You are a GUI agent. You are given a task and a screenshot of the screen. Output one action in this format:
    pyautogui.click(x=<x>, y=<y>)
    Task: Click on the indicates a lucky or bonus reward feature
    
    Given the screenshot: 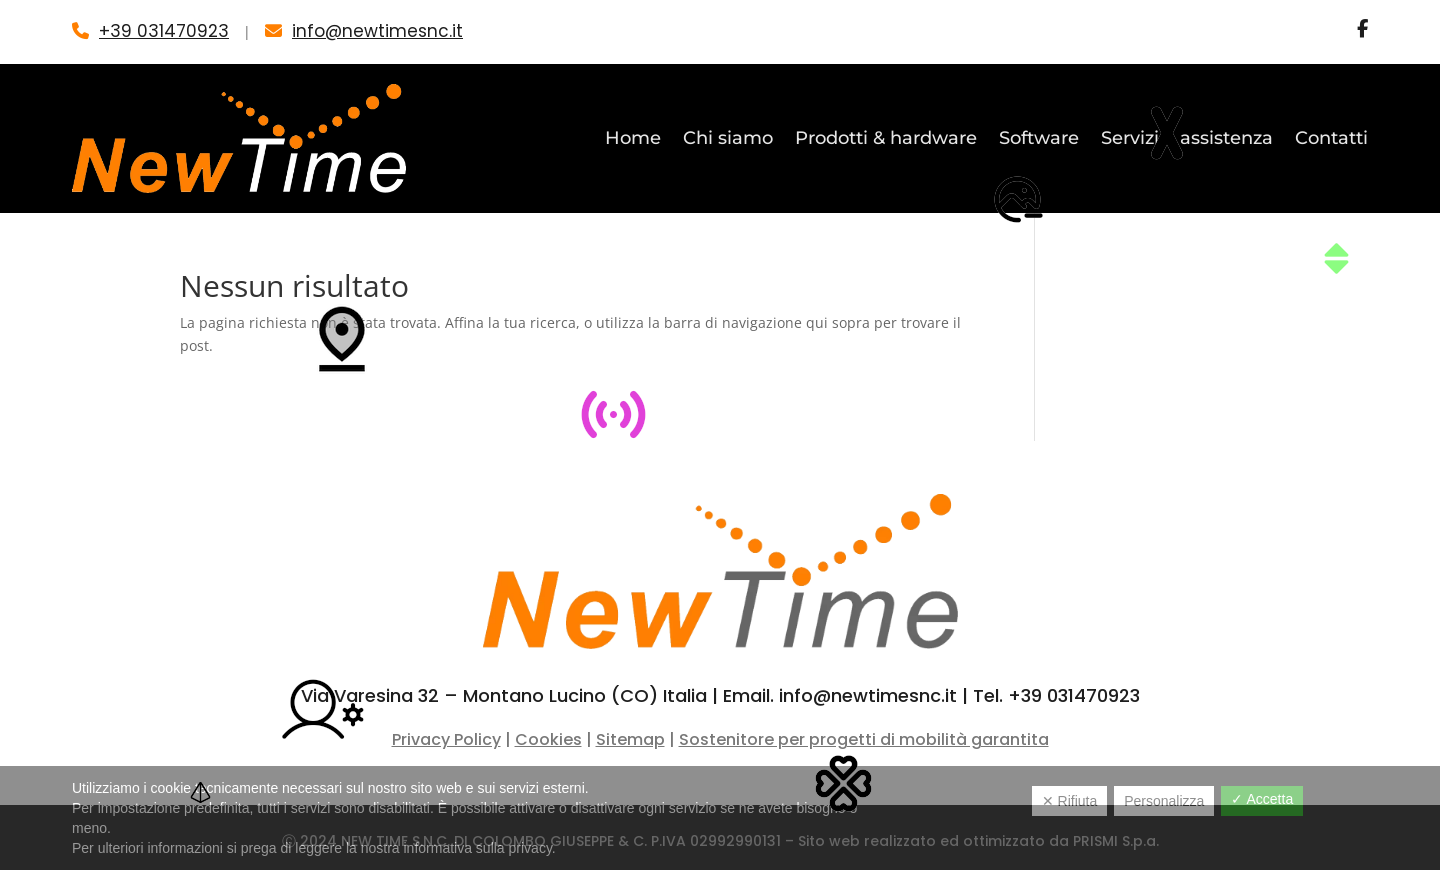 What is the action you would take?
    pyautogui.click(x=843, y=783)
    